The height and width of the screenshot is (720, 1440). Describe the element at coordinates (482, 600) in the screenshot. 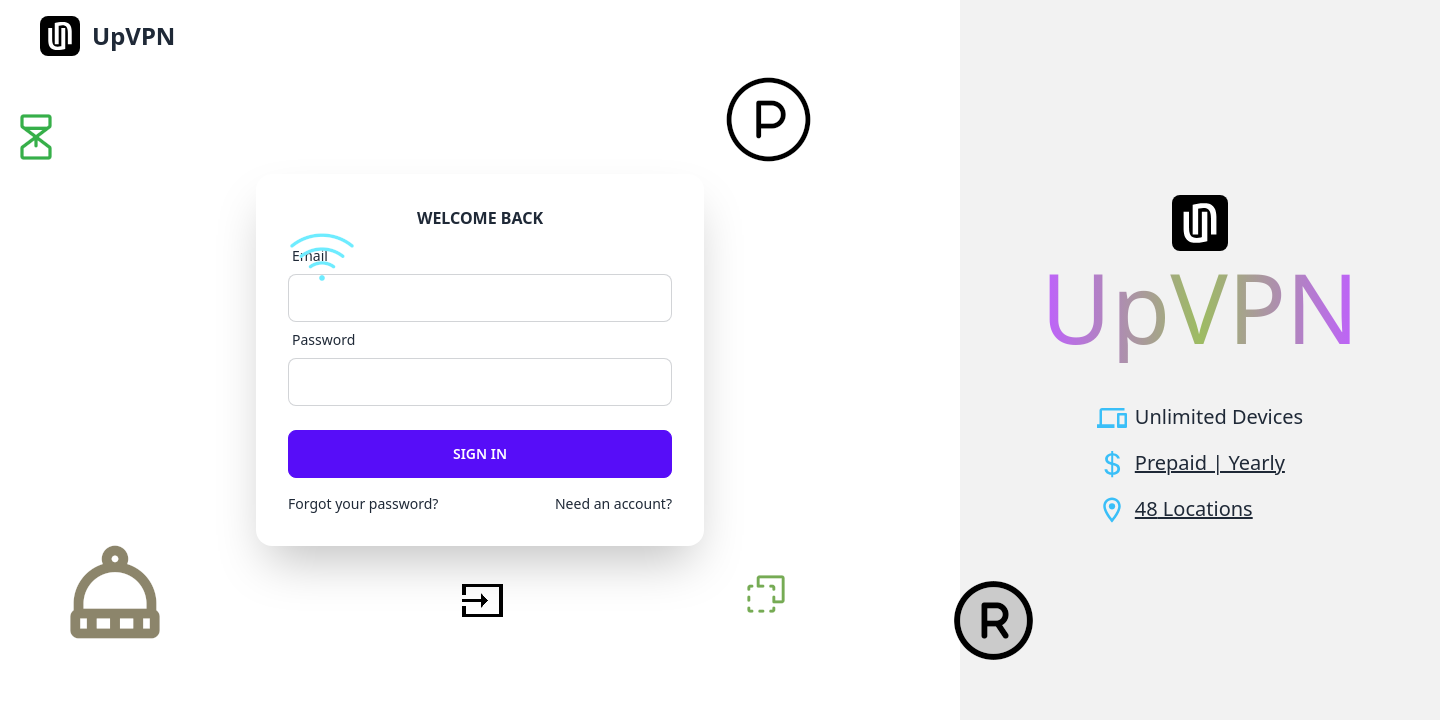

I see `import or input data into the application` at that location.